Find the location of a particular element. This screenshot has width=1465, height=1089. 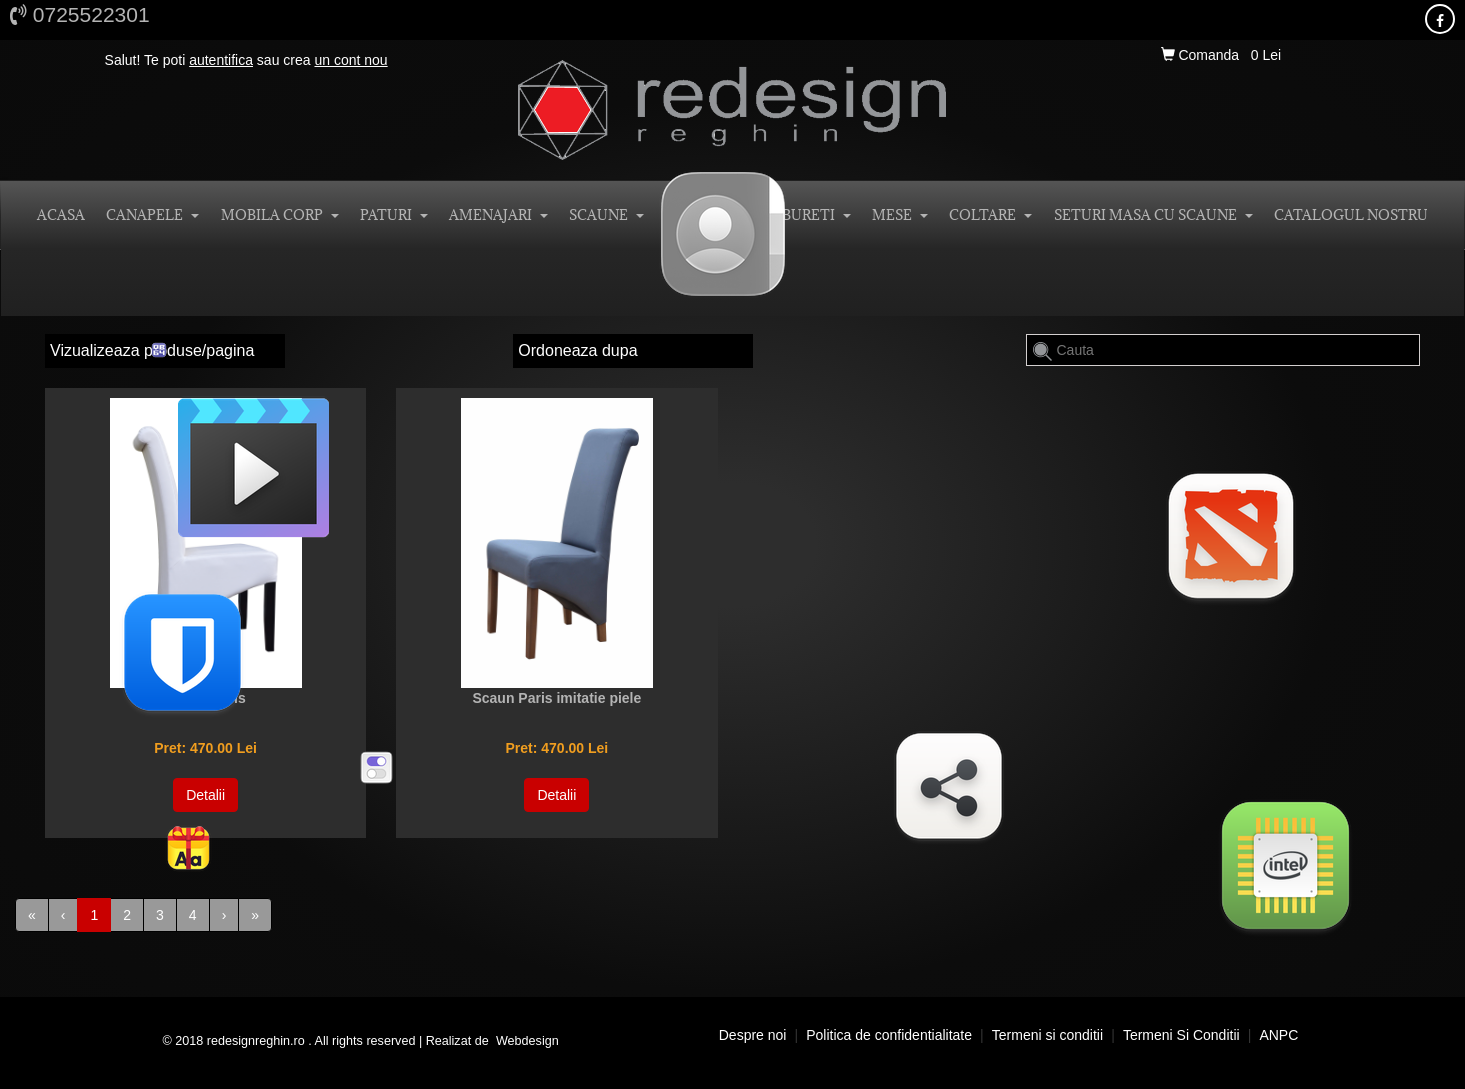

open sharing preferences is located at coordinates (949, 786).